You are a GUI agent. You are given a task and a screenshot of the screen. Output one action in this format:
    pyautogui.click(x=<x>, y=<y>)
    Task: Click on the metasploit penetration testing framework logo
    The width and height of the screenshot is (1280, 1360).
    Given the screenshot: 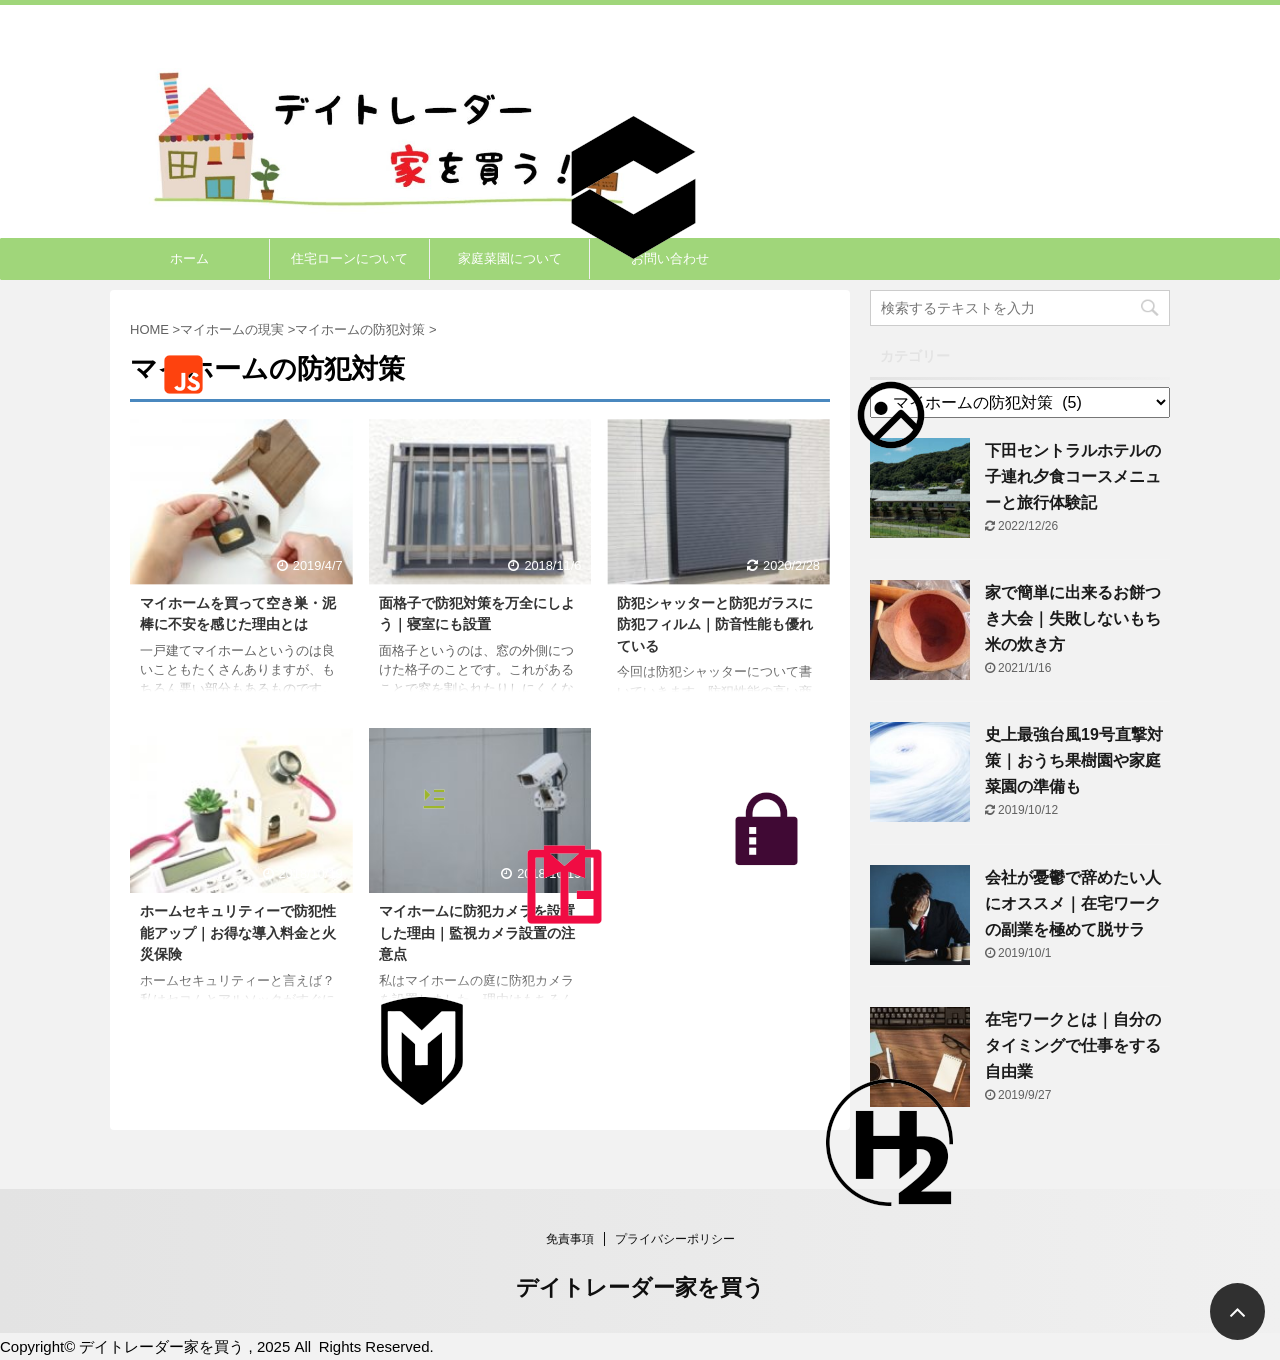 What is the action you would take?
    pyautogui.click(x=422, y=1051)
    